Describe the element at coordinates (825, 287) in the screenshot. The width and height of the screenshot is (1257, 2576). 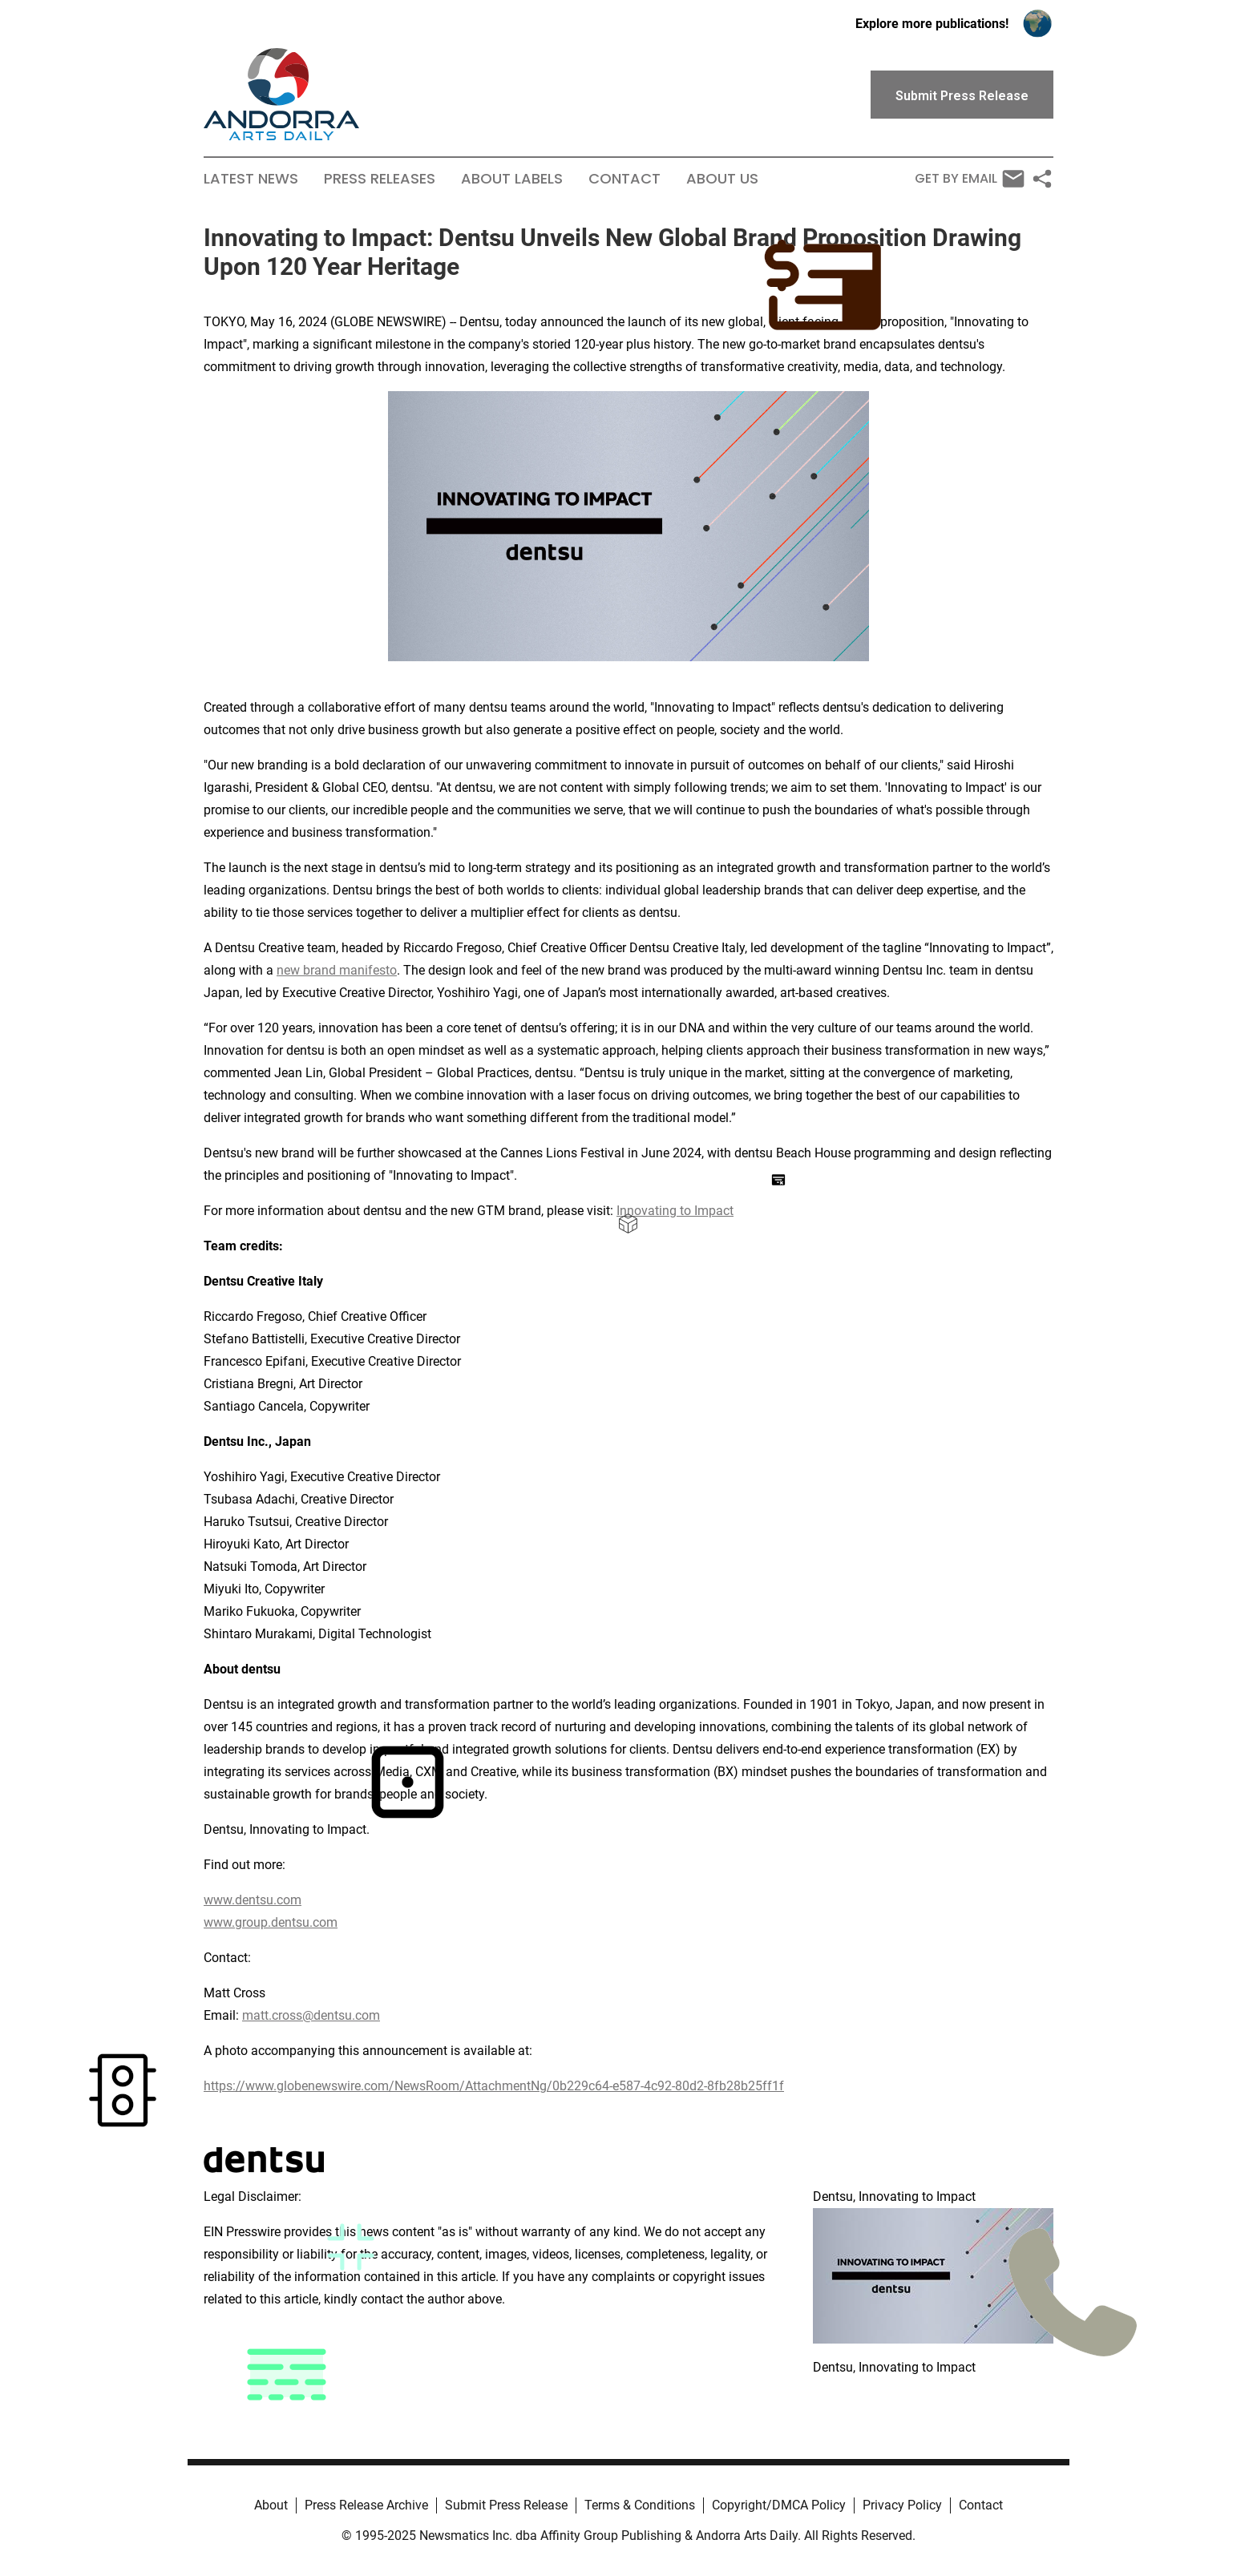
I see `view or access invoices` at that location.